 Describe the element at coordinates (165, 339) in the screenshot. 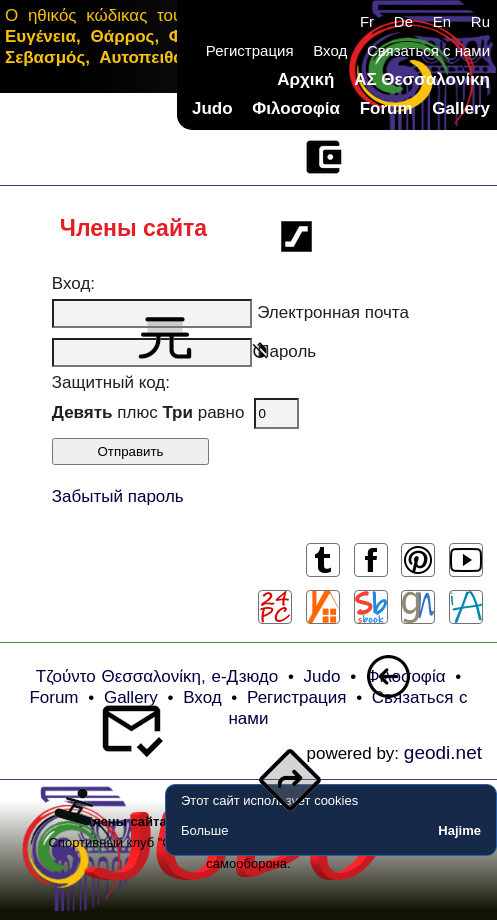

I see `view or convert to chinese yuan currency` at that location.